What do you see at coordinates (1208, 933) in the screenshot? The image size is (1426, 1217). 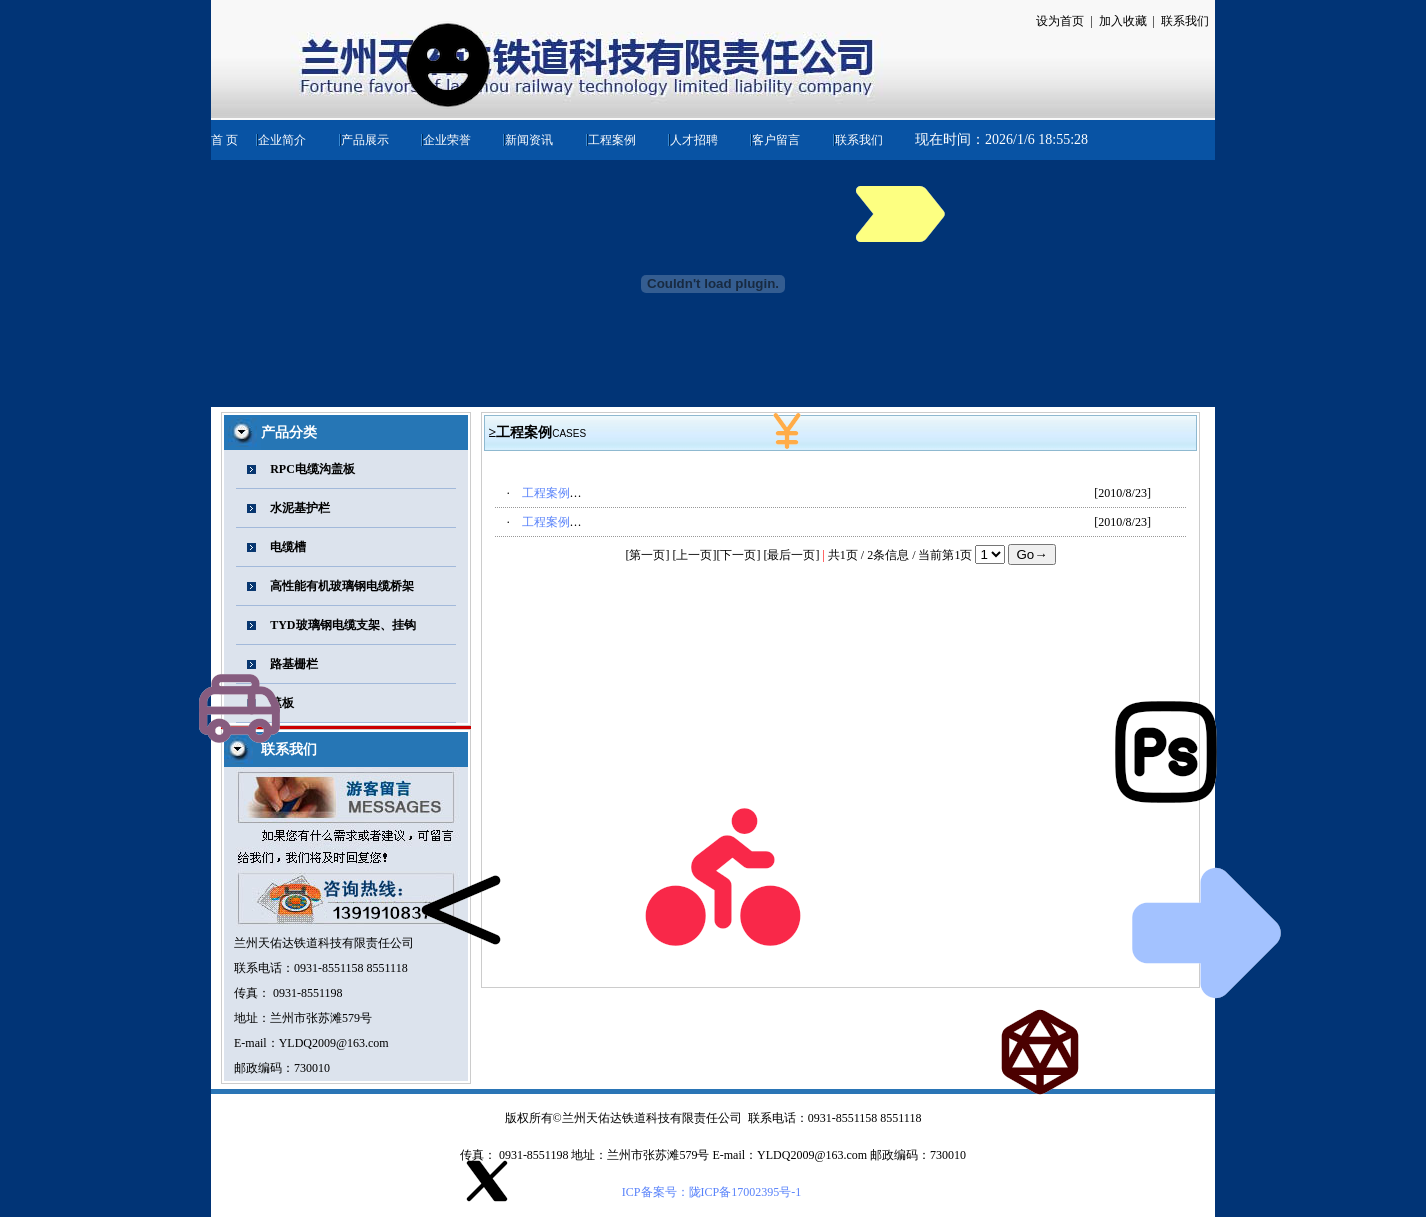 I see `navigate to the next item or page` at bounding box center [1208, 933].